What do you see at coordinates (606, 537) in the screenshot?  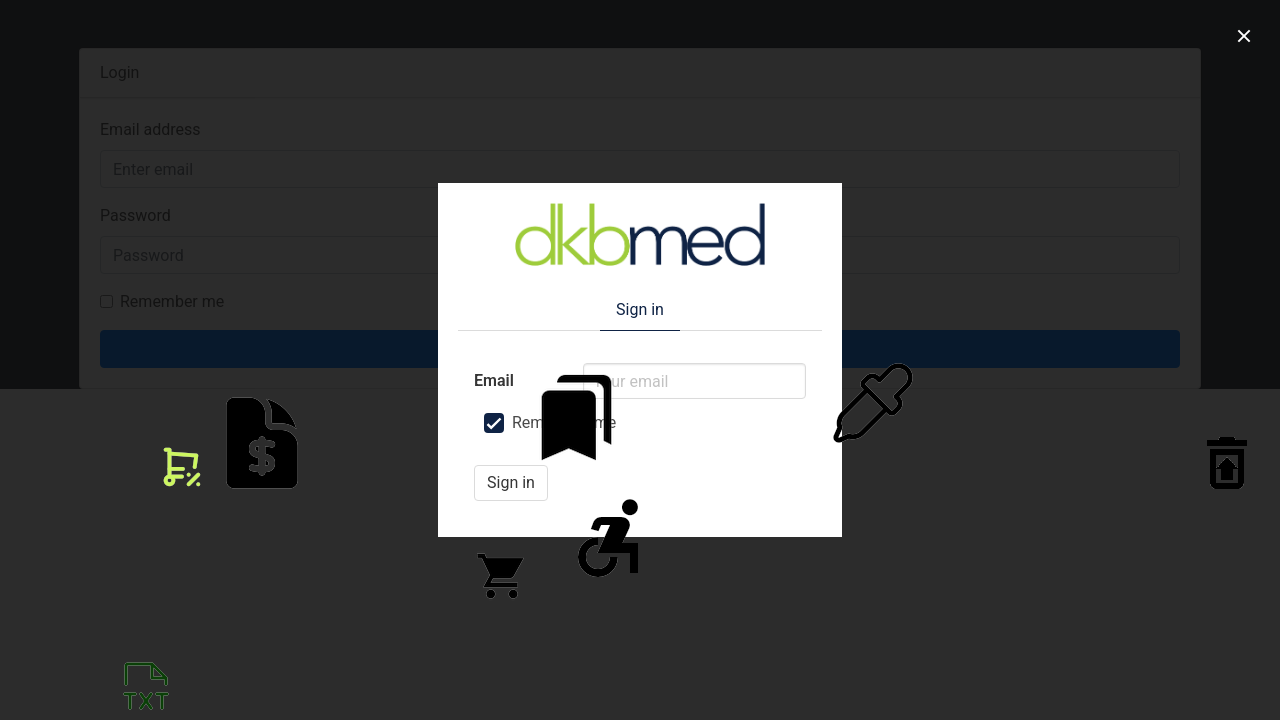 I see `indicates wheelchair accessible route or entrance` at bounding box center [606, 537].